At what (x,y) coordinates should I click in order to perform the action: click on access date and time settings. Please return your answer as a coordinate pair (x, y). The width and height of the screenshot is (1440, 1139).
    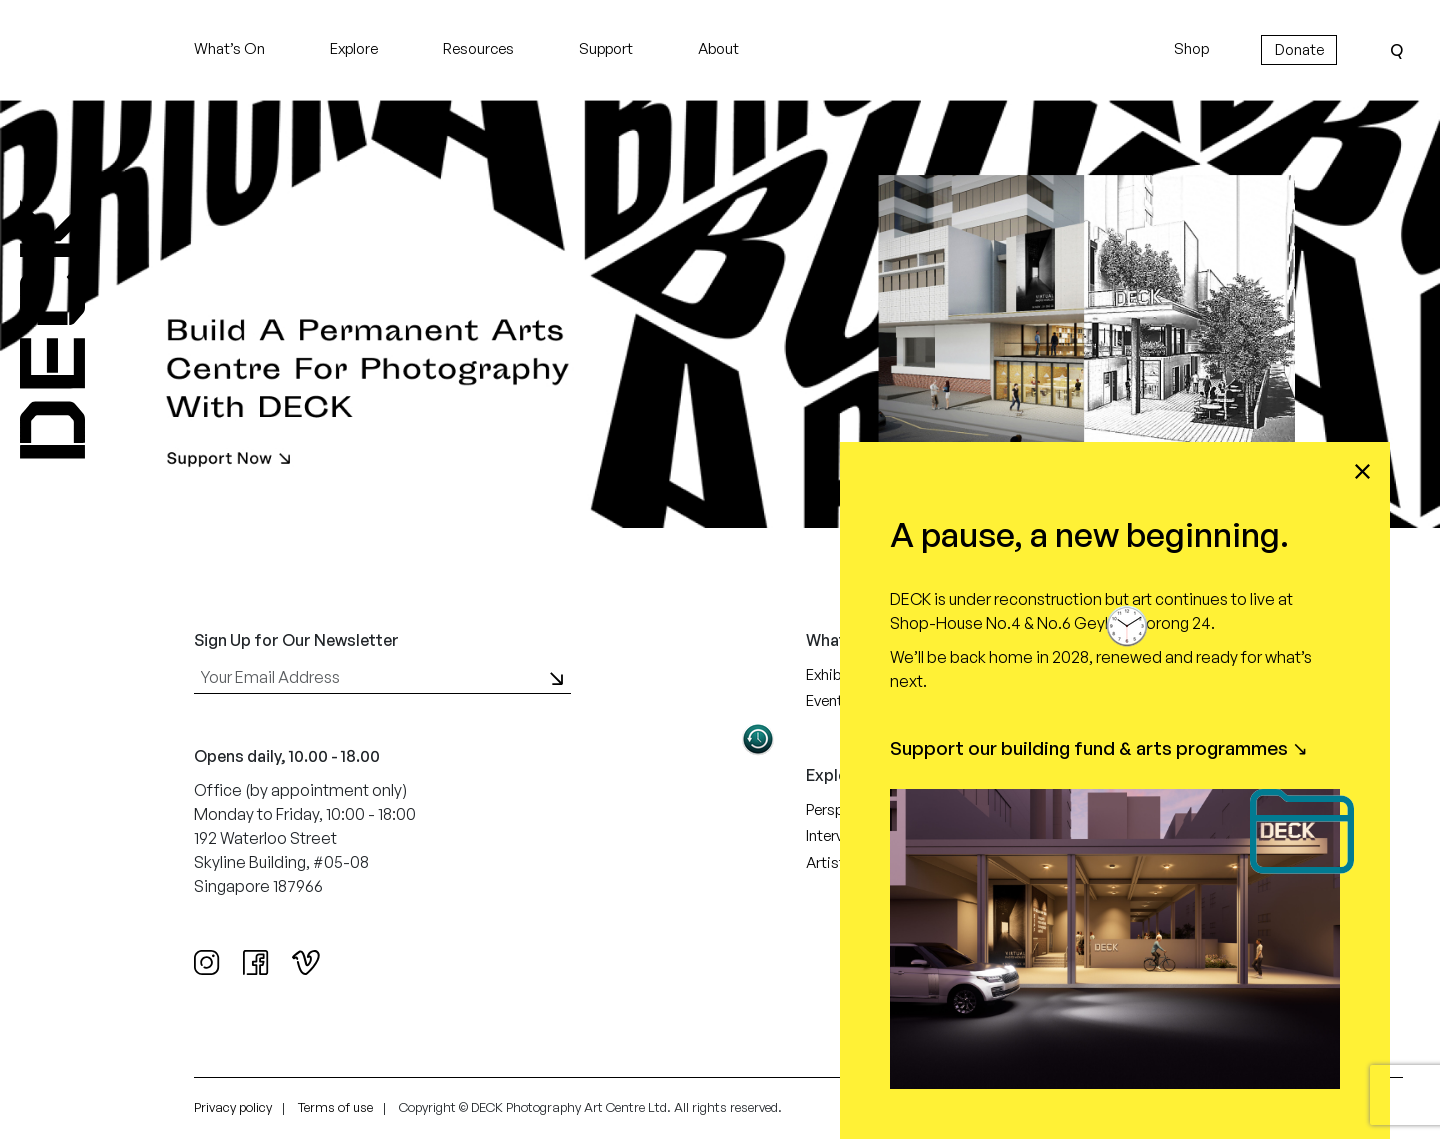
    Looking at the image, I should click on (1127, 626).